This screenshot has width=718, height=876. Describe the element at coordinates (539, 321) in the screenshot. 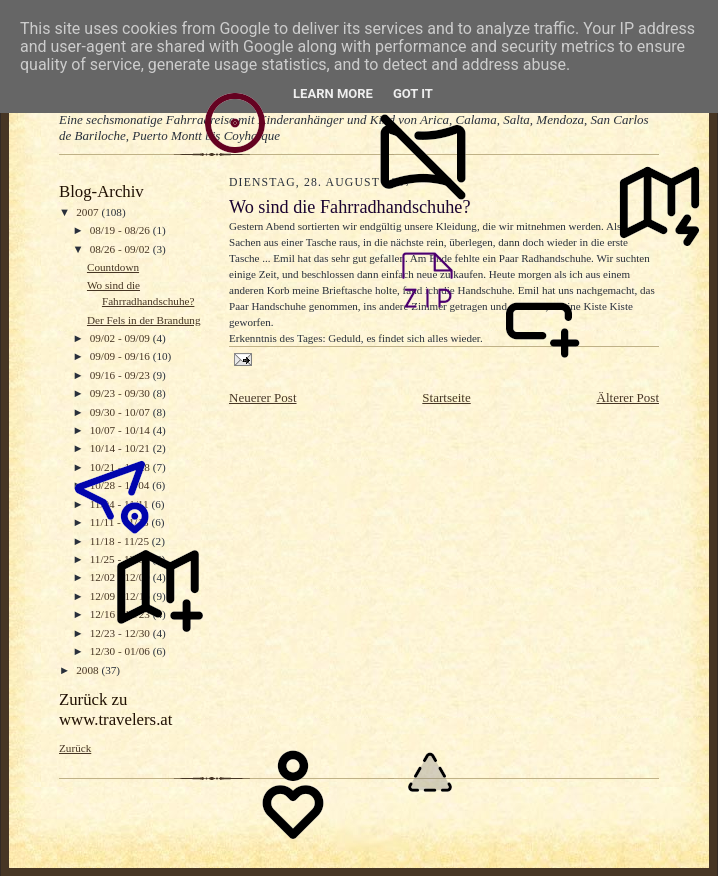

I see `add a new variable` at that location.